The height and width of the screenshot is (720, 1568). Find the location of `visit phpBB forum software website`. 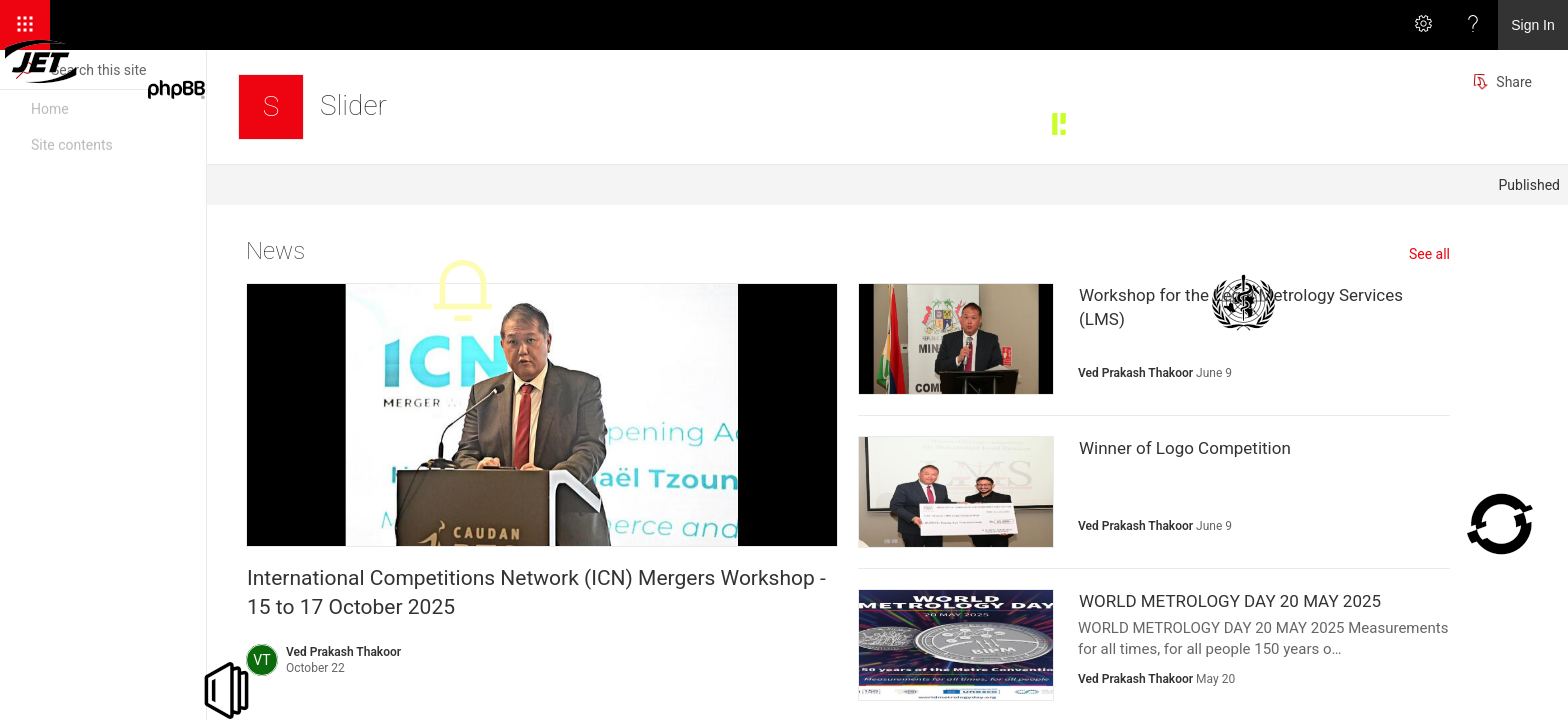

visit phpBB forum software website is located at coordinates (176, 89).